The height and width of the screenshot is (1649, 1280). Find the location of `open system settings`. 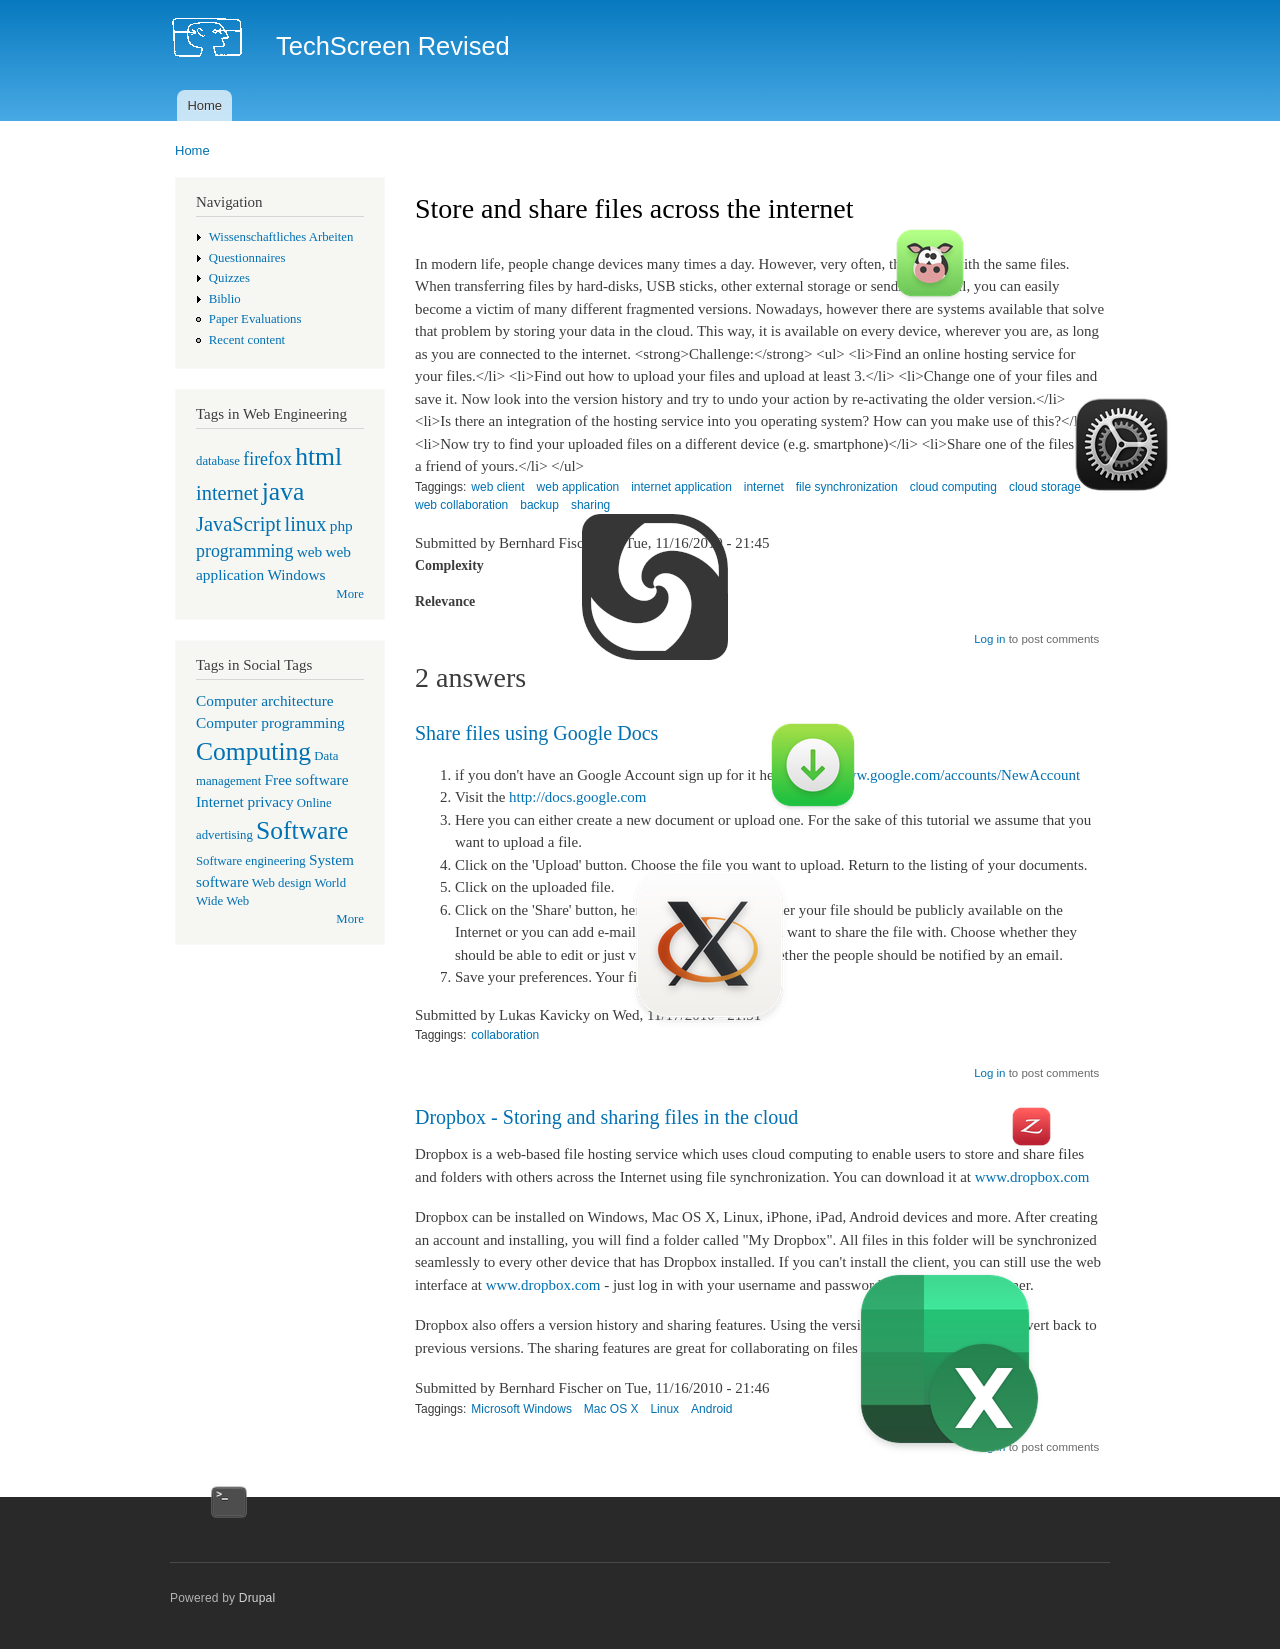

open system settings is located at coordinates (1121, 444).